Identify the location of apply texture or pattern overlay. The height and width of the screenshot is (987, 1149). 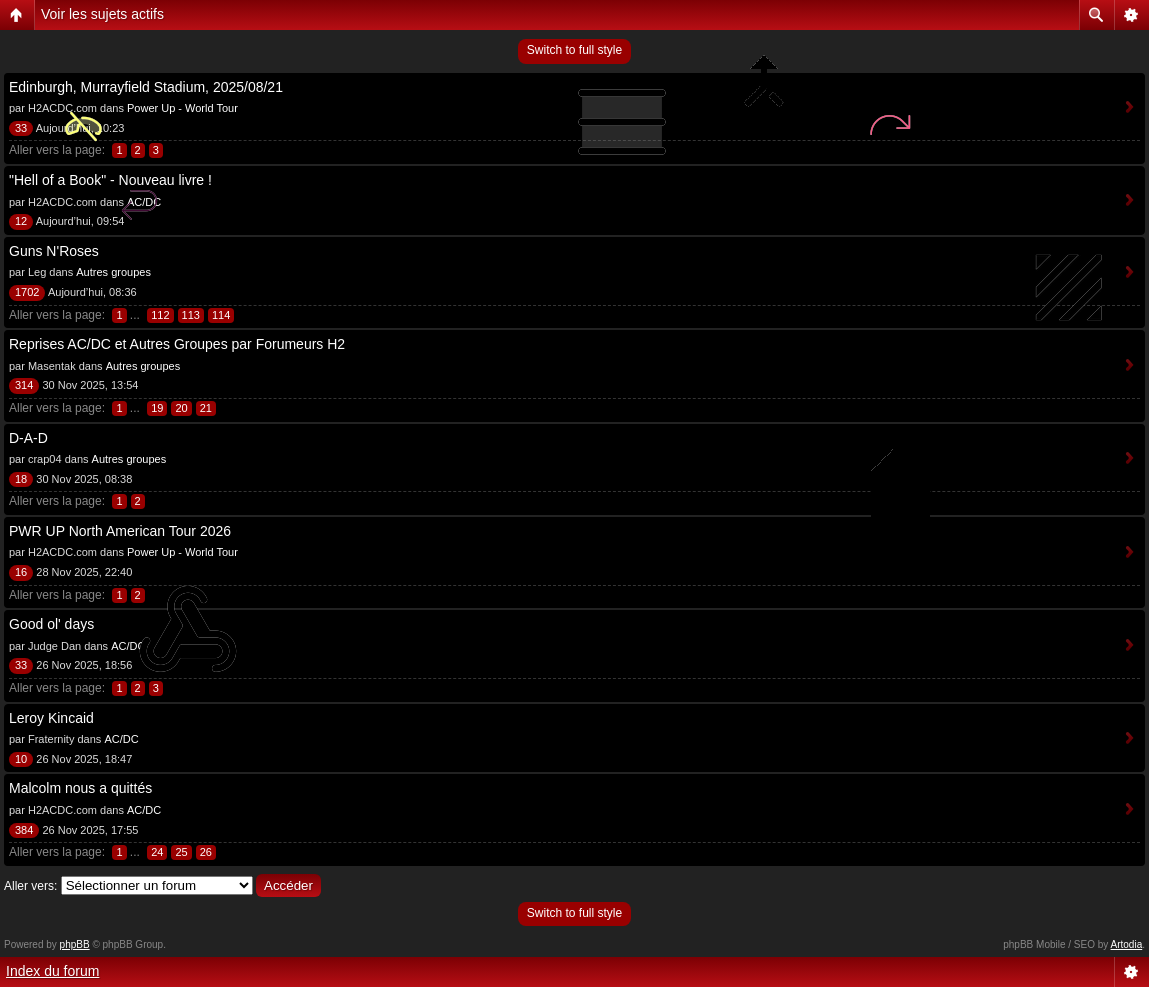
(1068, 287).